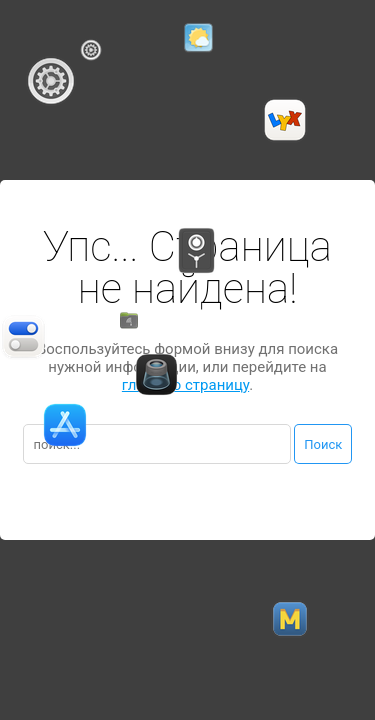  What do you see at coordinates (285, 120) in the screenshot?
I see `open LyX document processor` at bounding box center [285, 120].